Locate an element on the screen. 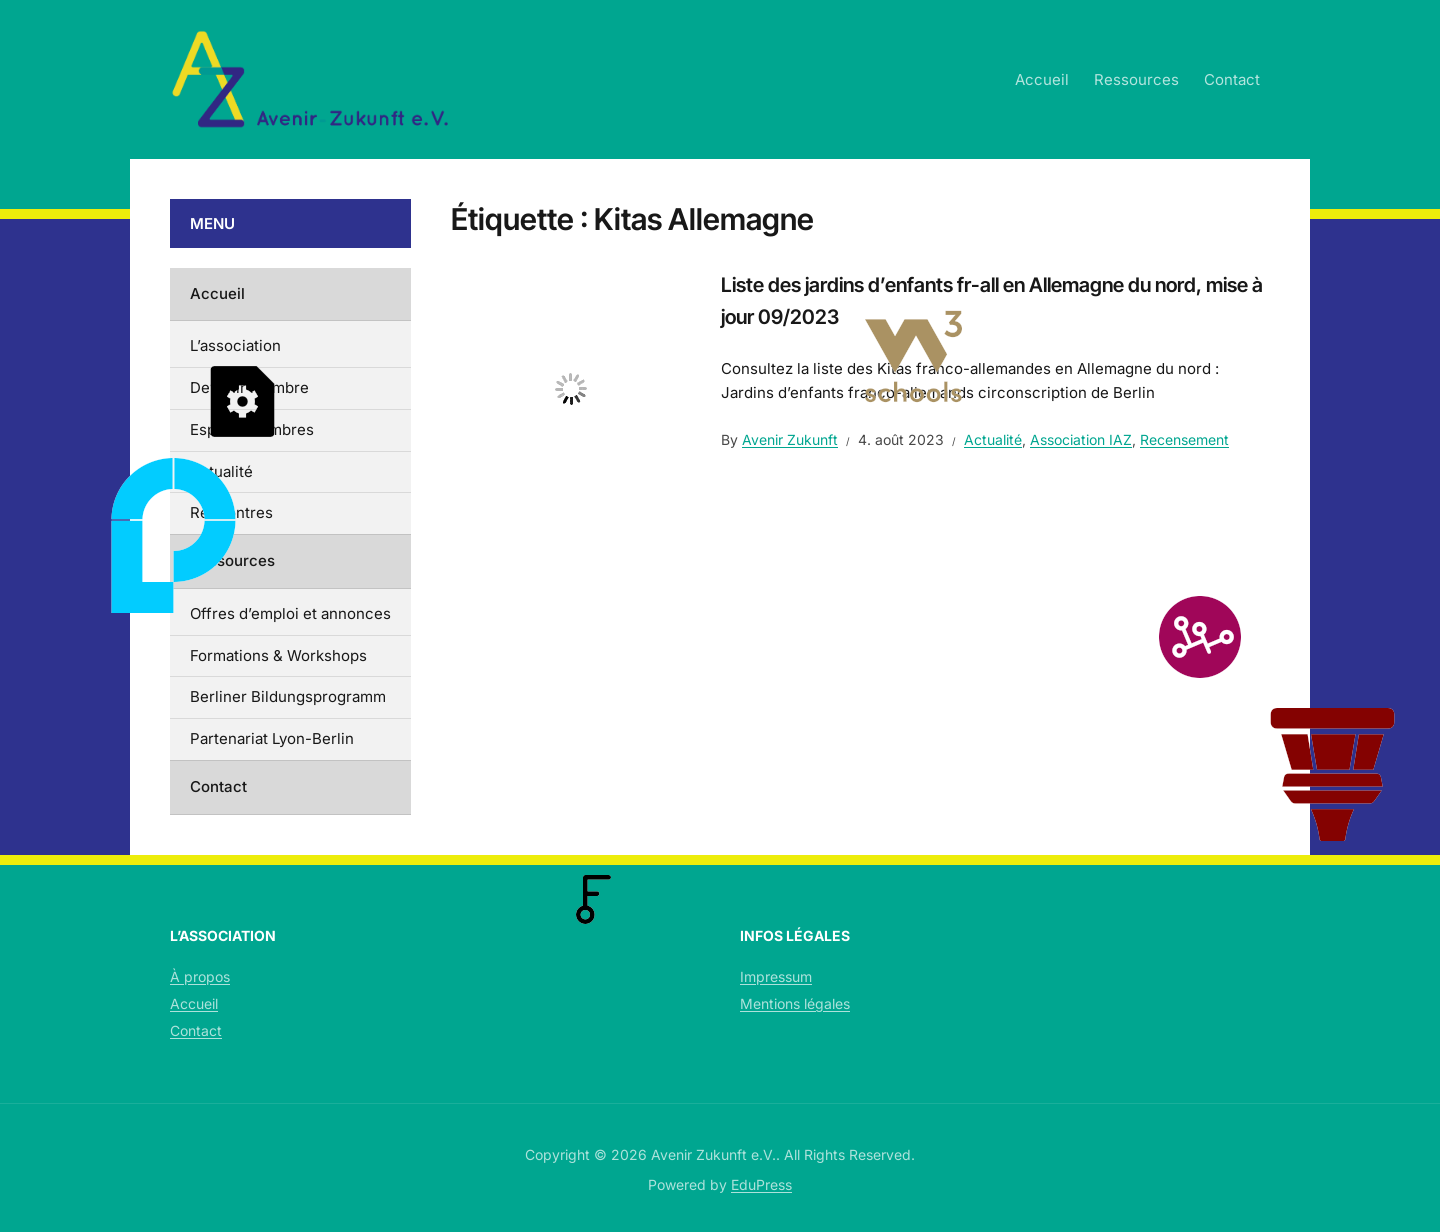 The height and width of the screenshot is (1232, 1440). visit W3Schools website is located at coordinates (913, 356).